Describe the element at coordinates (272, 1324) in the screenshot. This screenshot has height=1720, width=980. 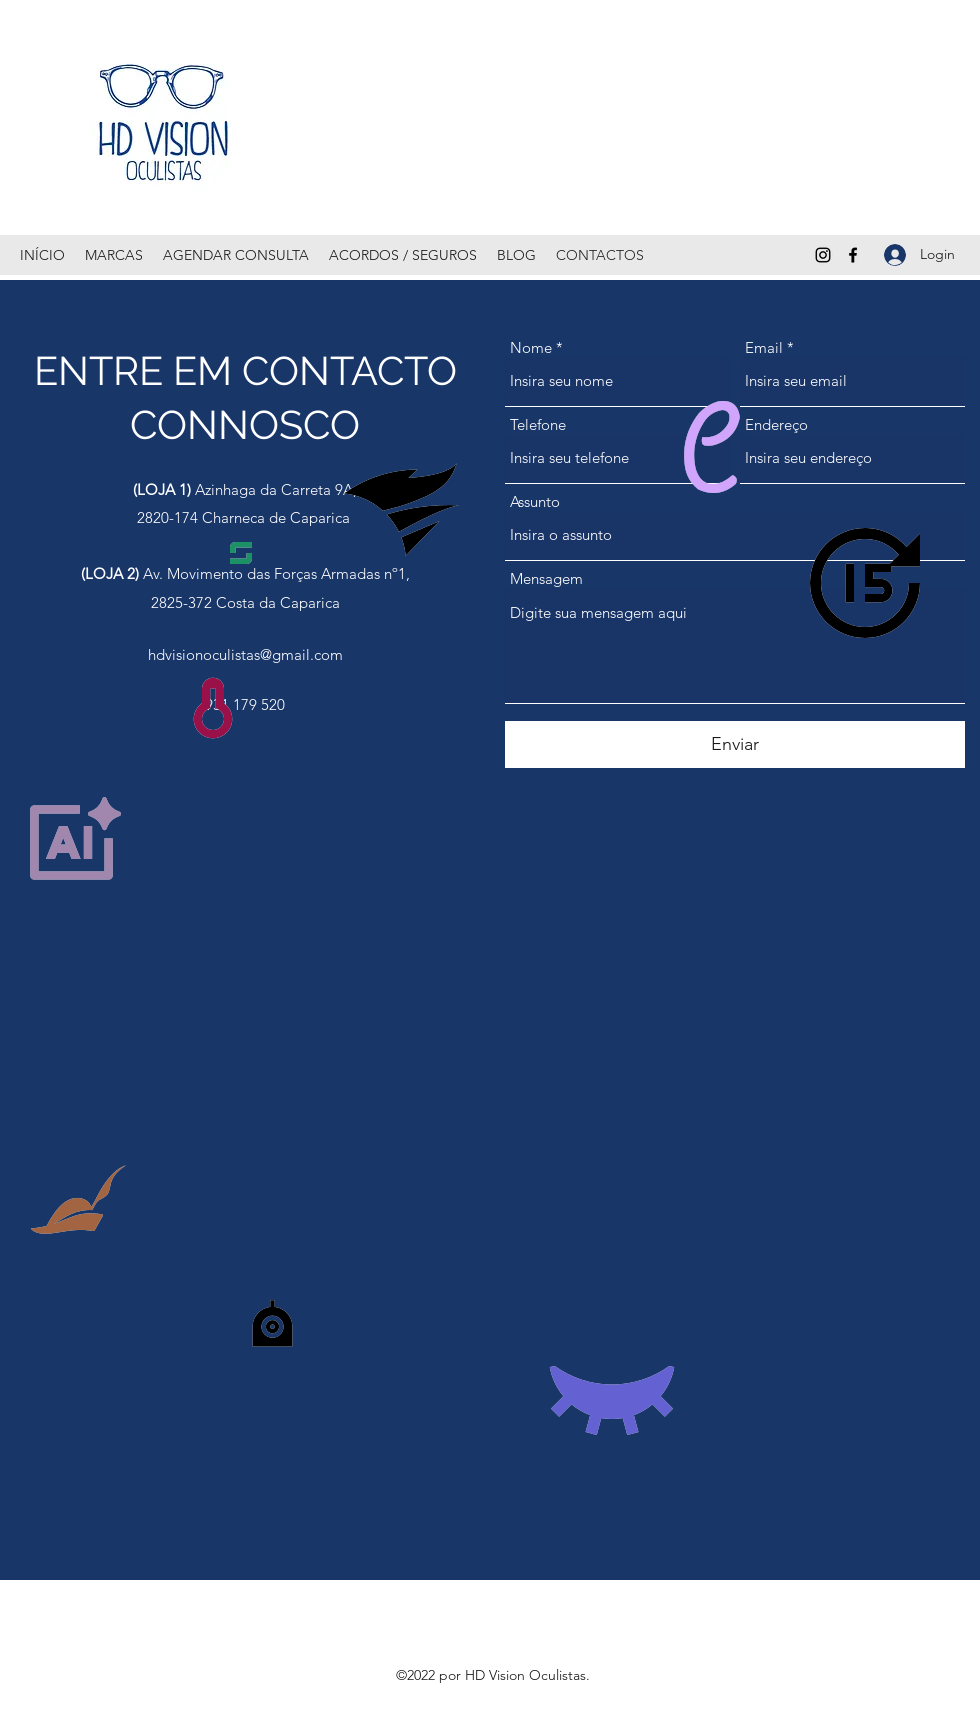
I see `access AI or chatbot features` at that location.